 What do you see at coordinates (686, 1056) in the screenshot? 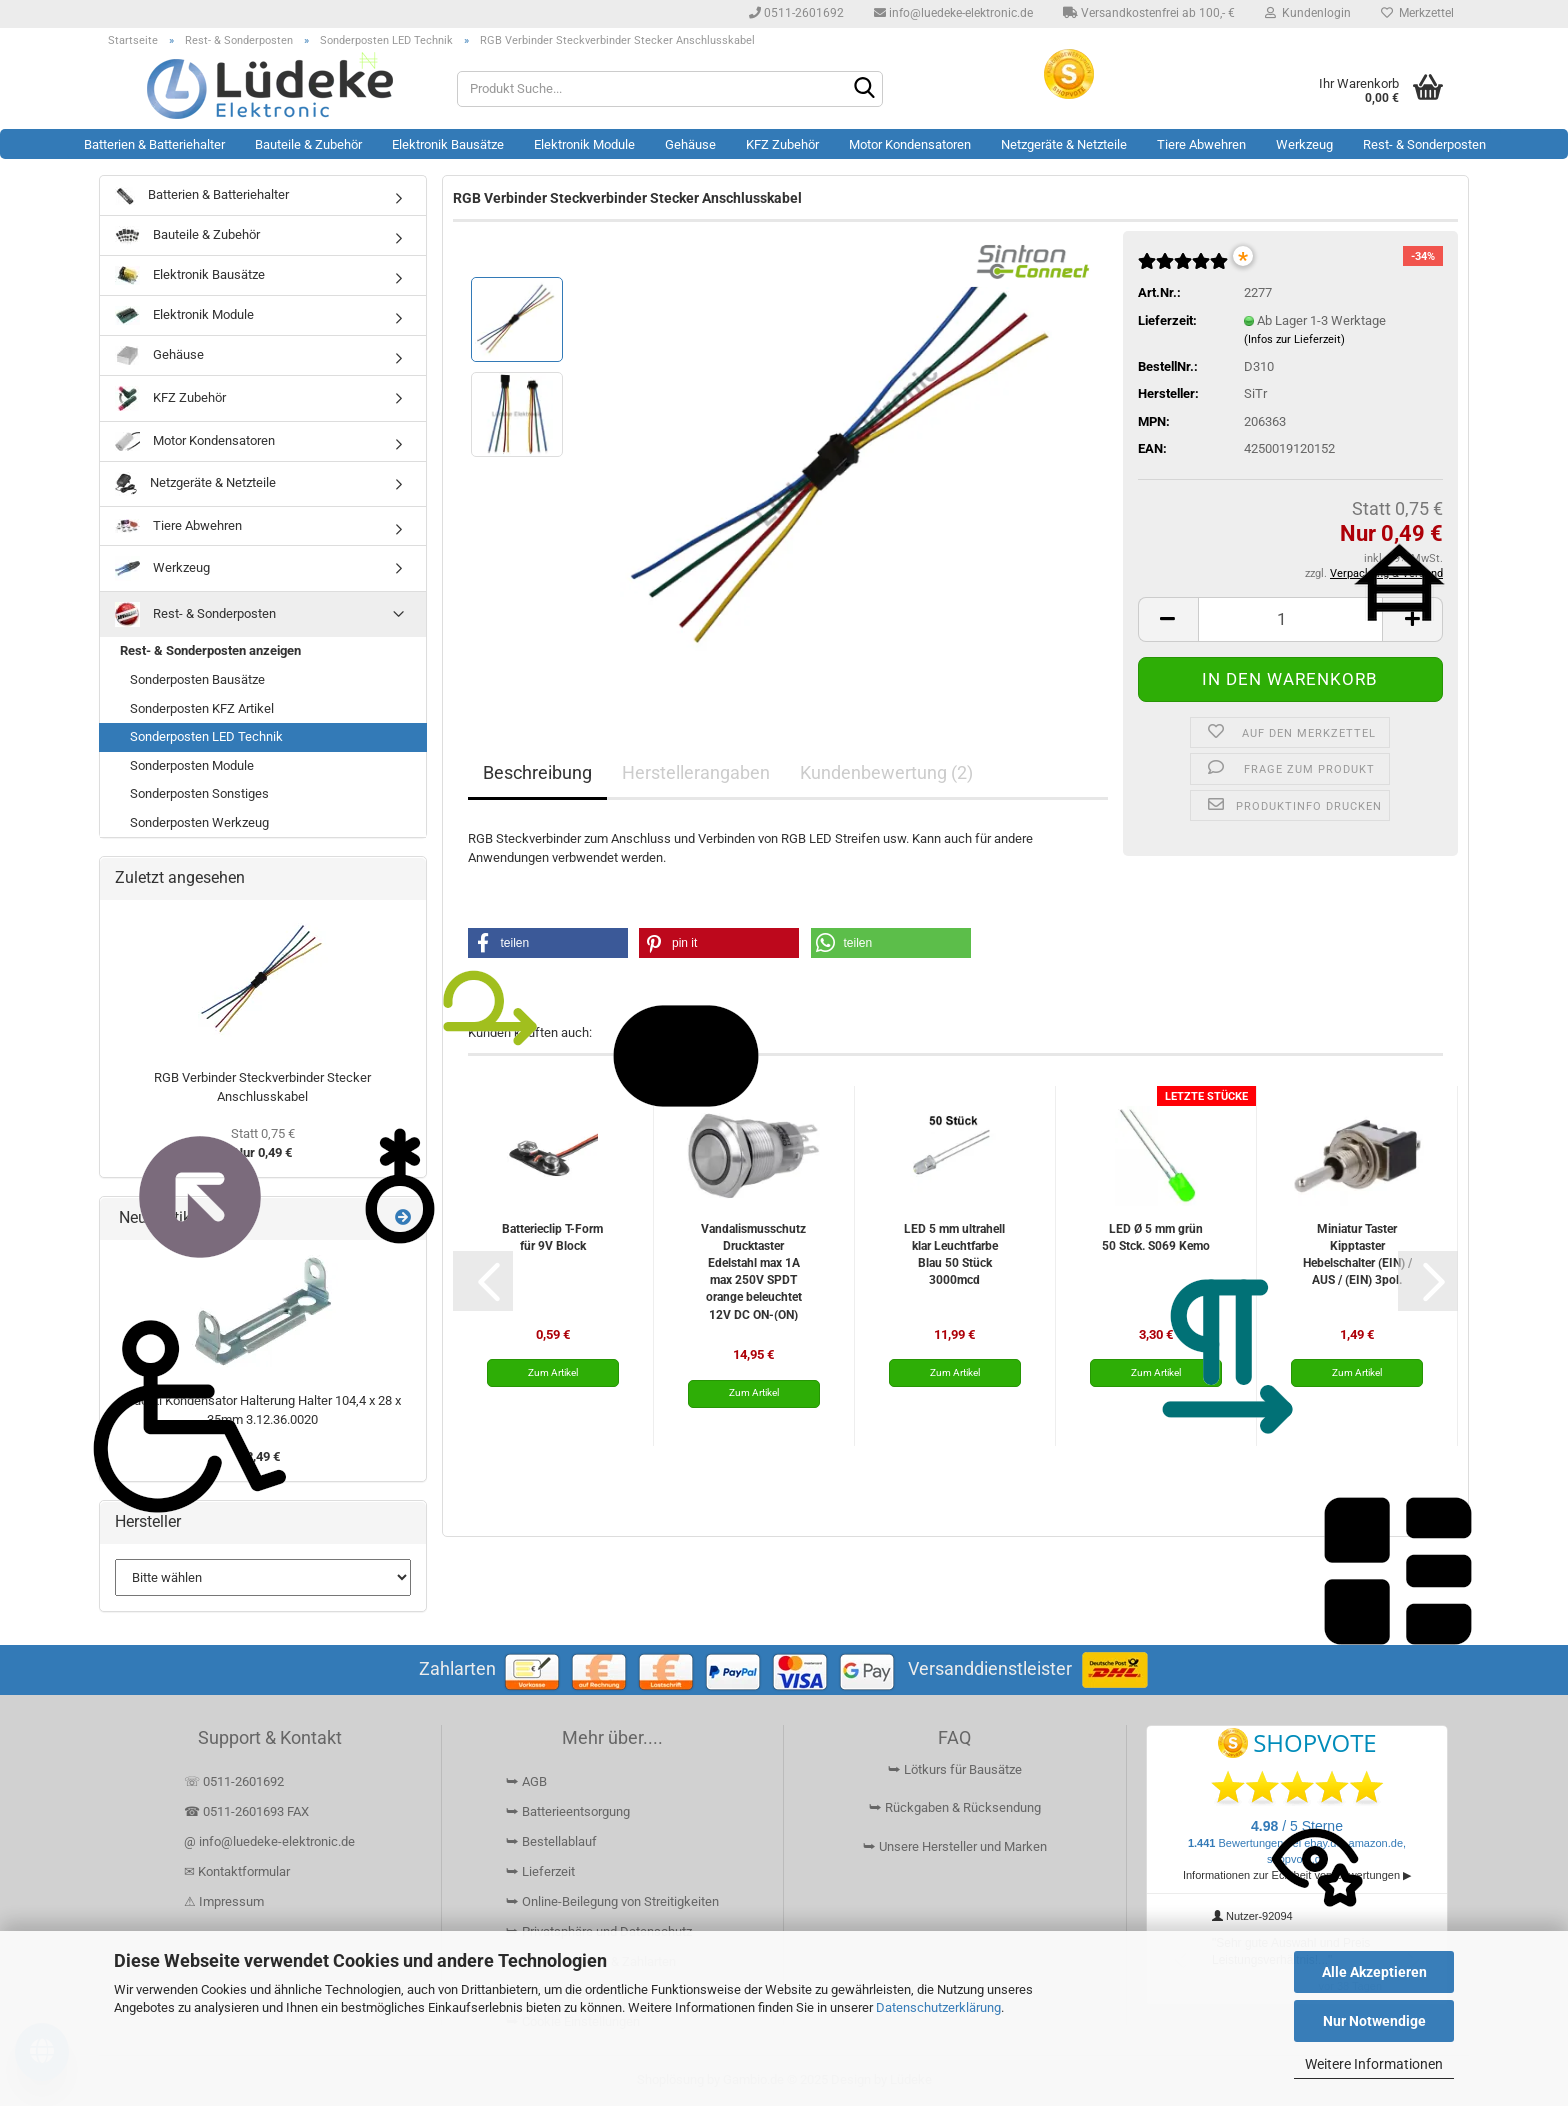
I see `access medication or pharmacy features` at bounding box center [686, 1056].